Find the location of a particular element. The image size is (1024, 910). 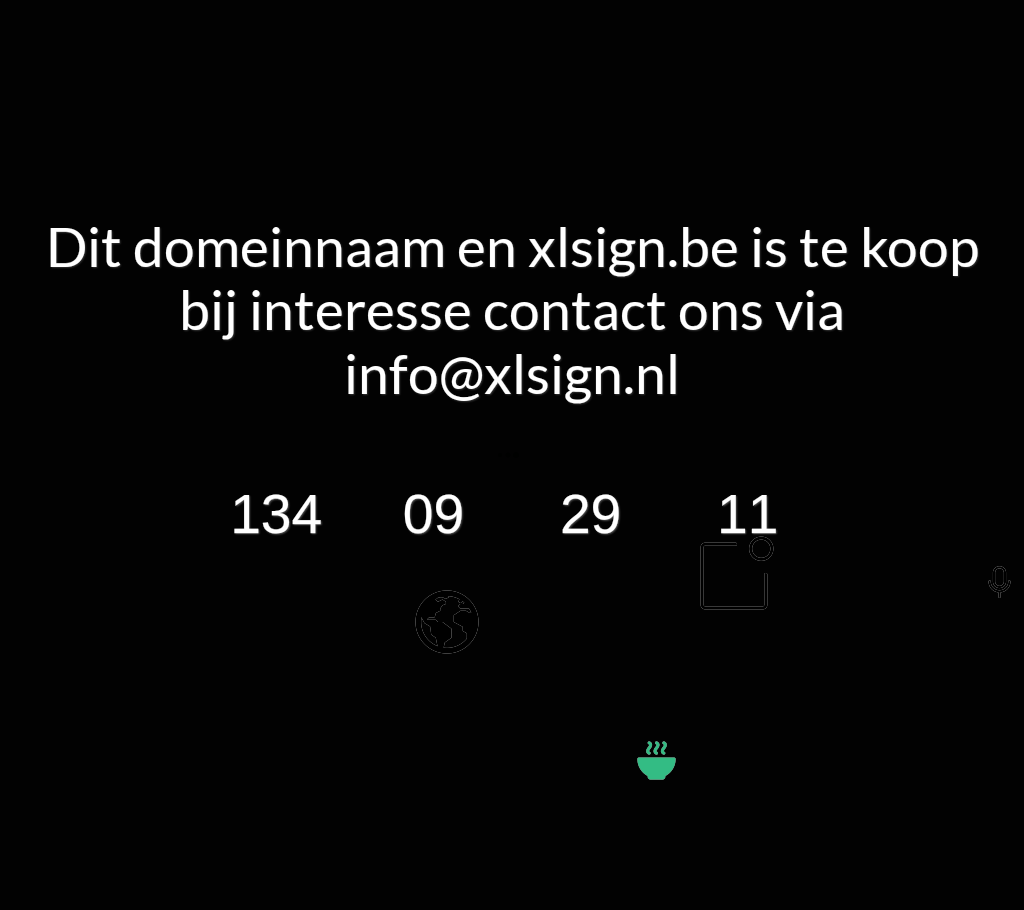

view notifications is located at coordinates (735, 574).